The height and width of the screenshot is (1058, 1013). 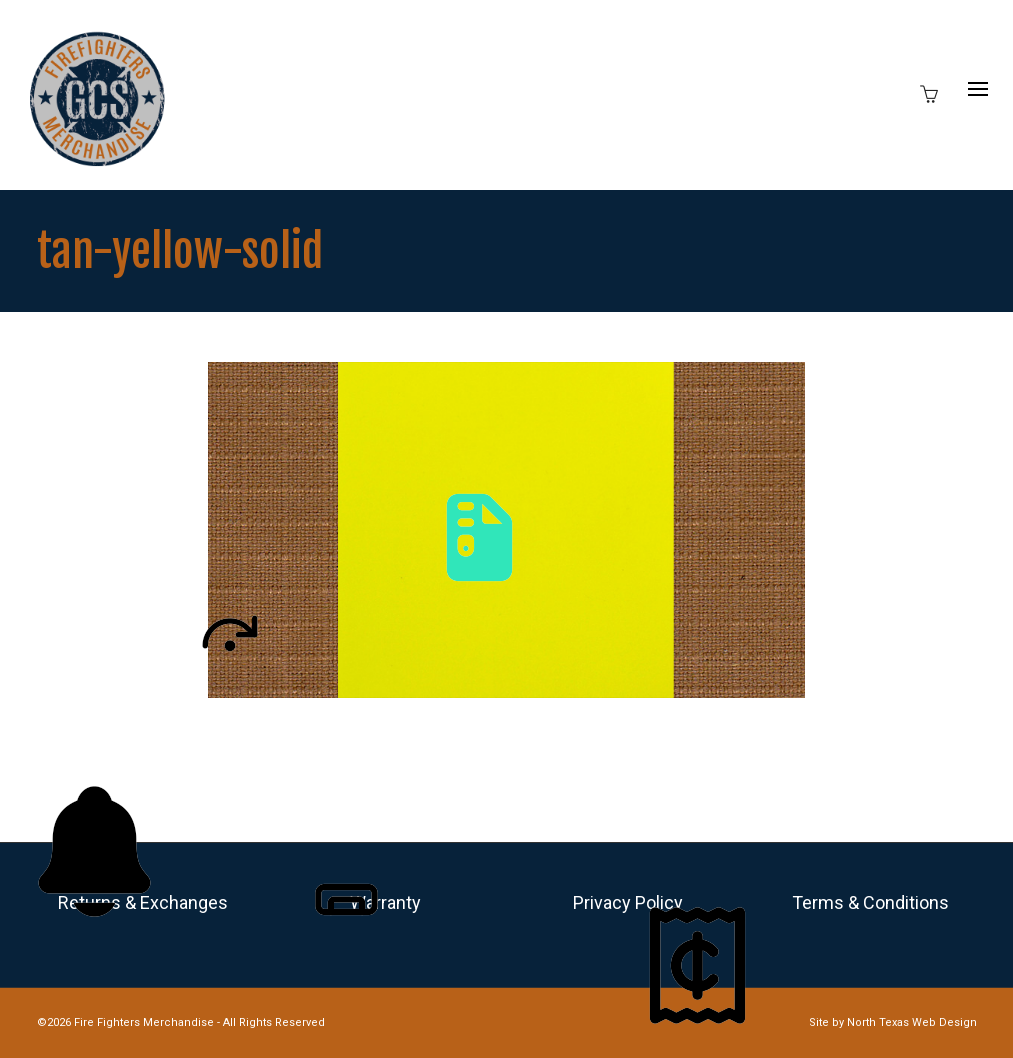 I want to click on air conditioning is currently off or unavailable, so click(x=346, y=899).